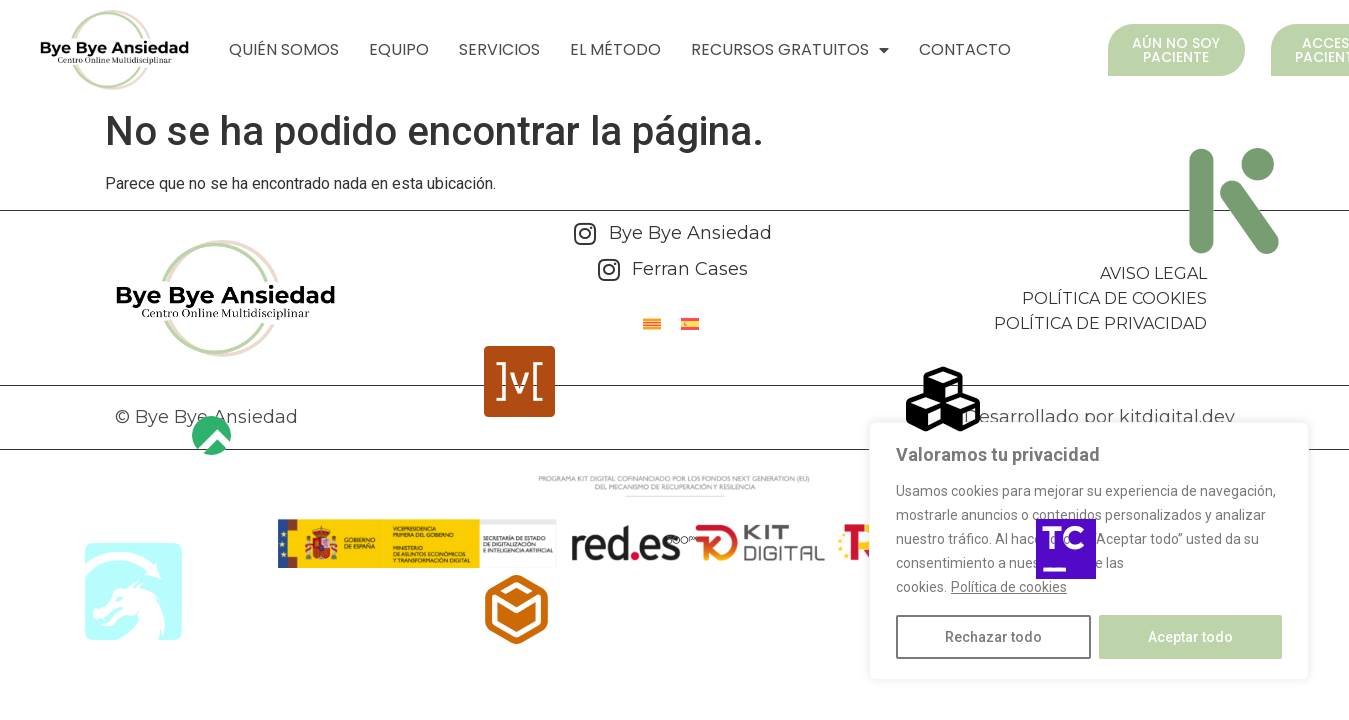  Describe the element at coordinates (133, 591) in the screenshot. I see `open LightBurn laser cutting software` at that location.